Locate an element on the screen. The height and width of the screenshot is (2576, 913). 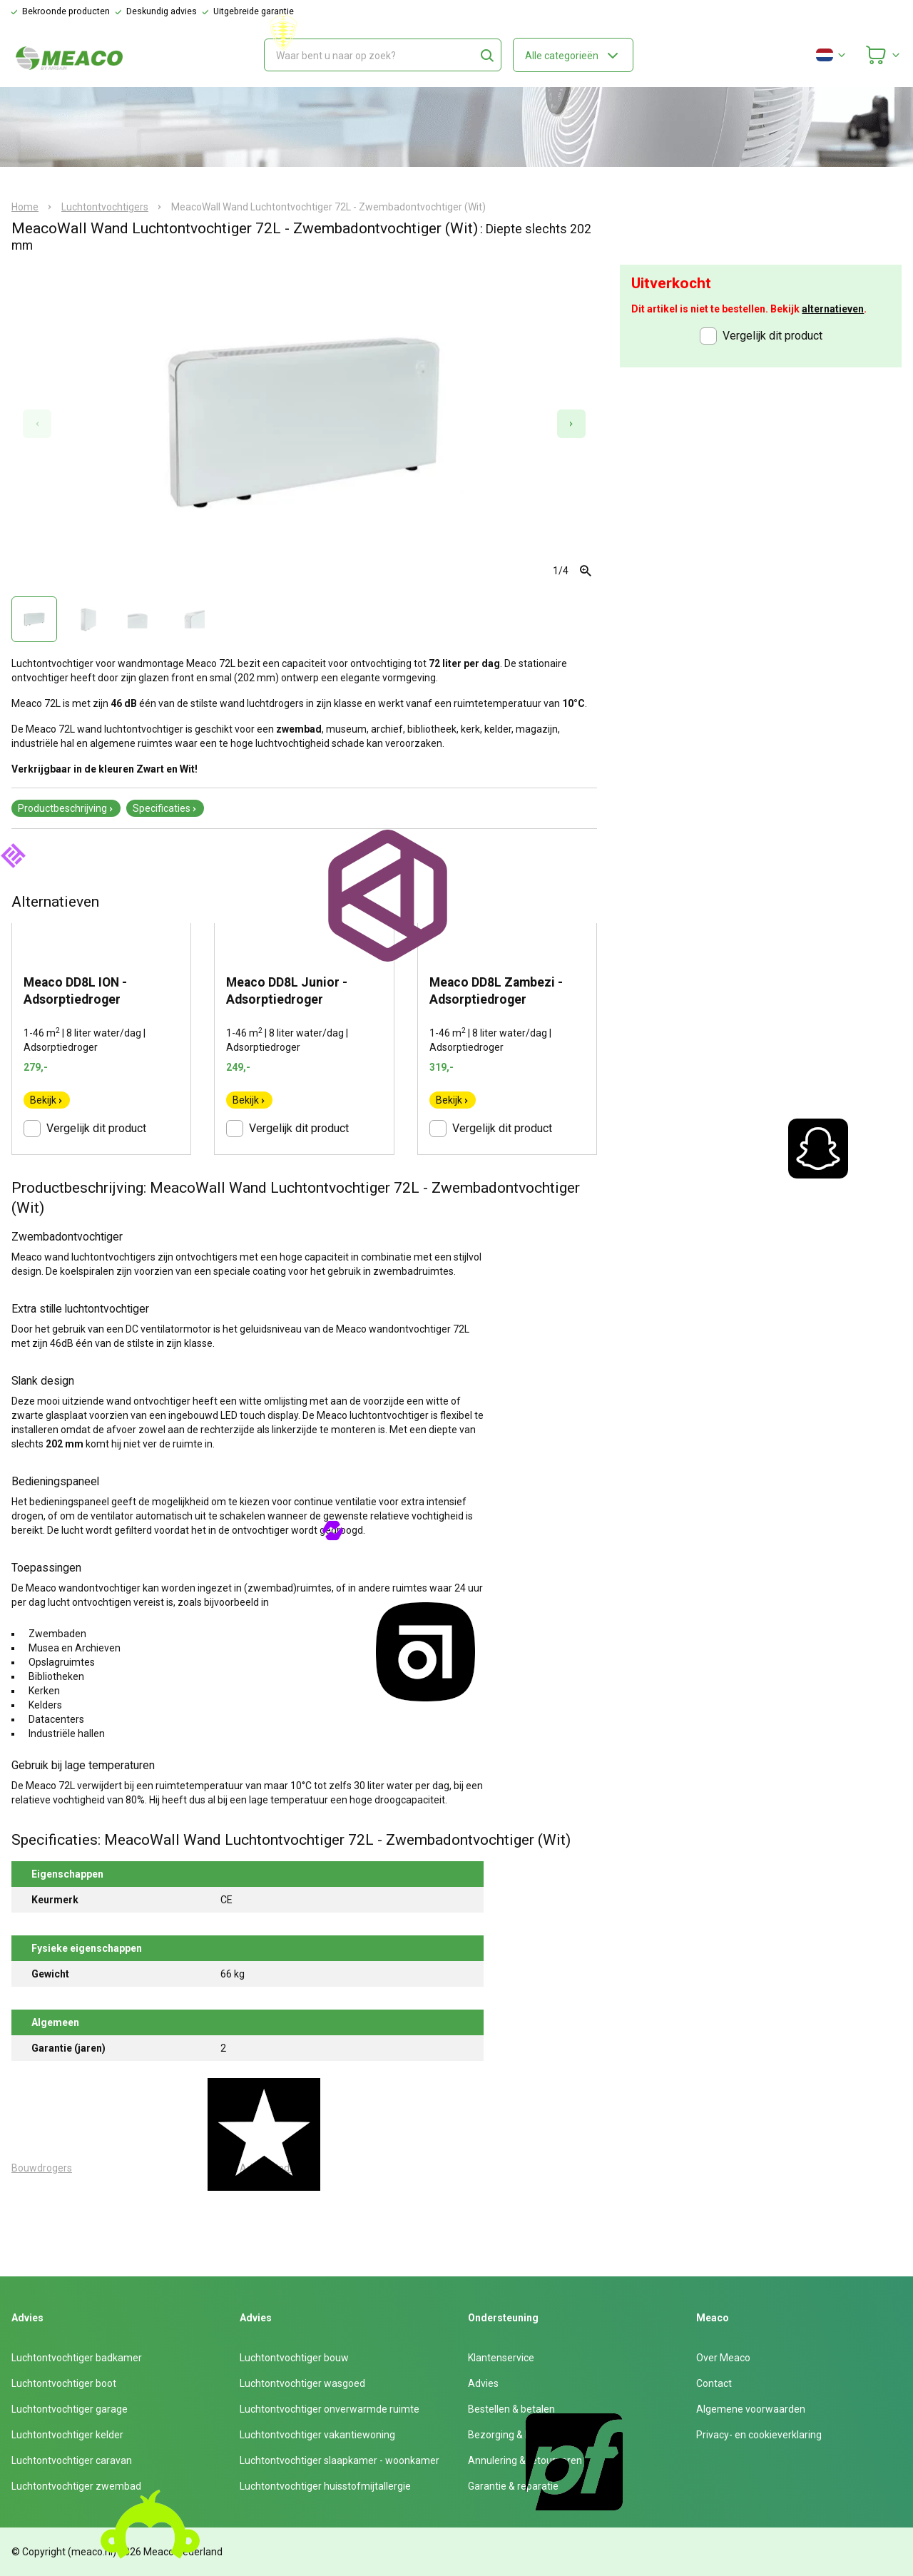
open Snapchat app is located at coordinates (818, 1149).